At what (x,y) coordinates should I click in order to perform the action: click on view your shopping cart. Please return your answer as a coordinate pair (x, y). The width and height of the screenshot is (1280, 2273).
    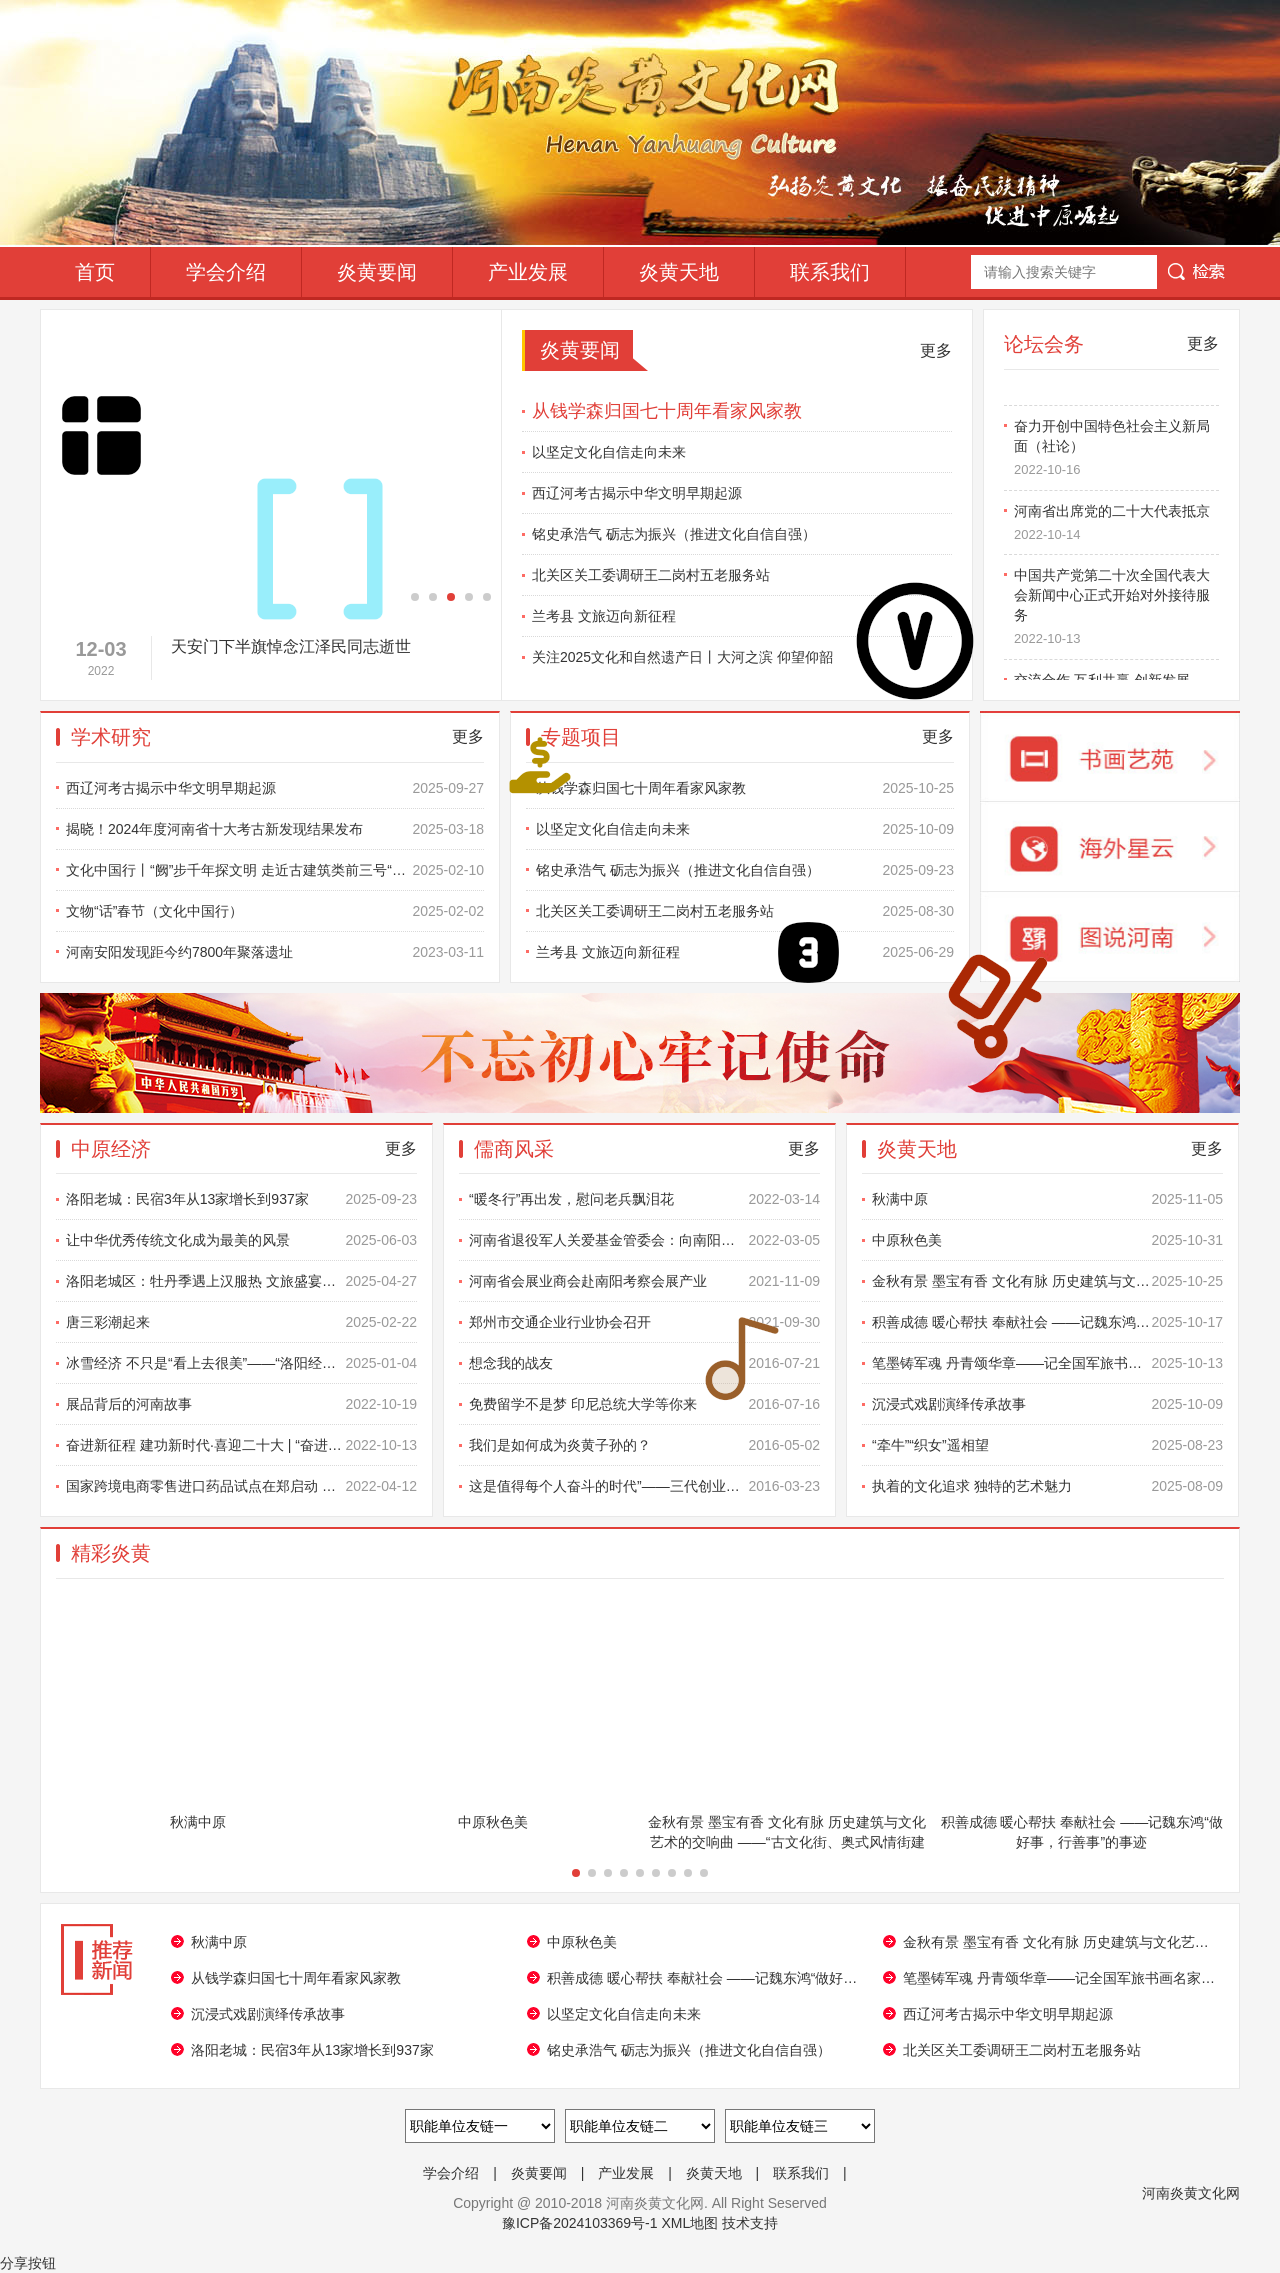
    Looking at the image, I should click on (996, 1002).